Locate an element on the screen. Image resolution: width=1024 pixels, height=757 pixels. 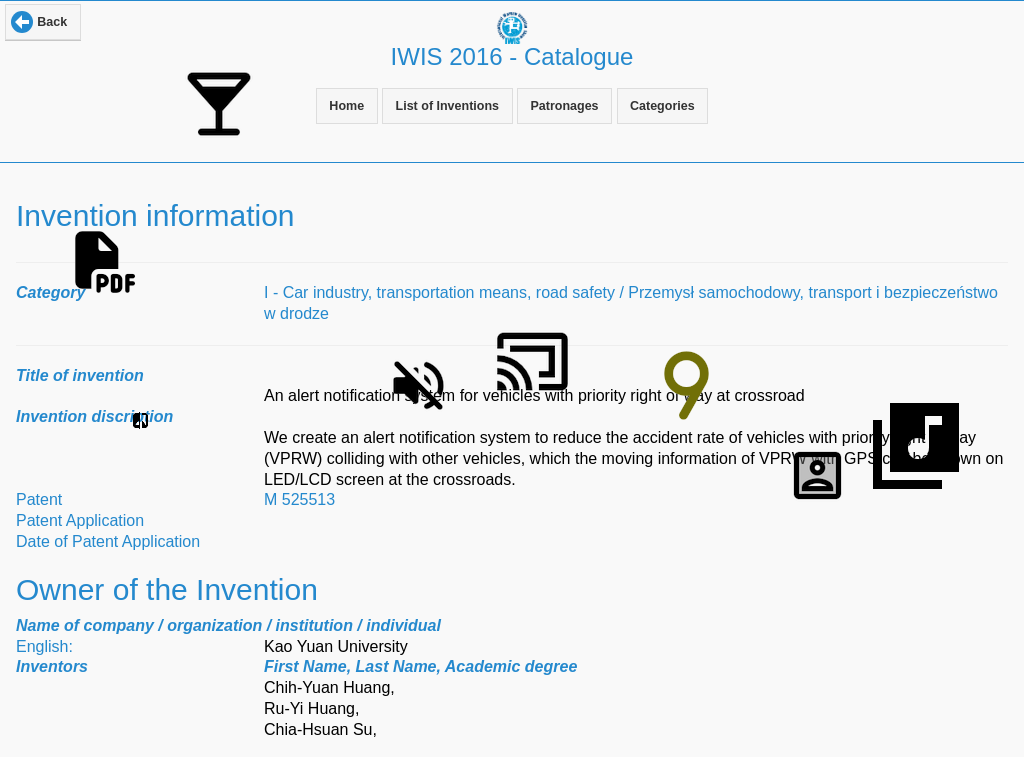
indicates active casting connection to a device is located at coordinates (532, 361).